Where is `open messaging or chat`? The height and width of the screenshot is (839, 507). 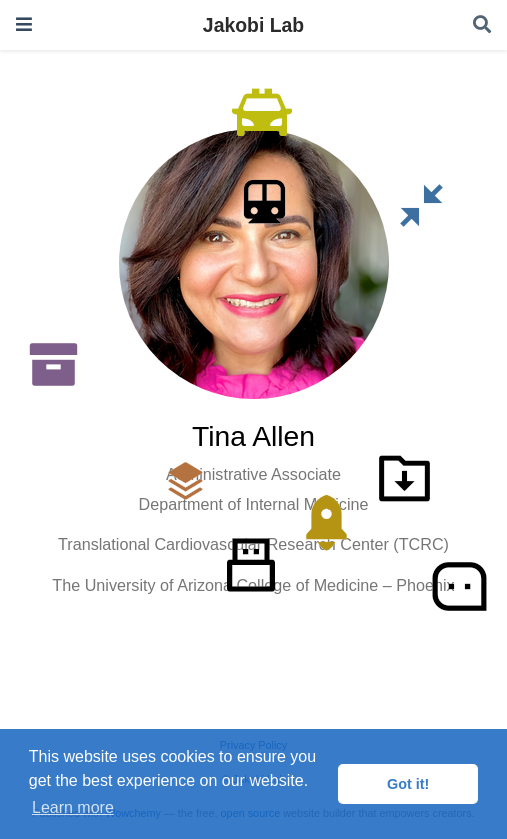 open messaging or chat is located at coordinates (459, 586).